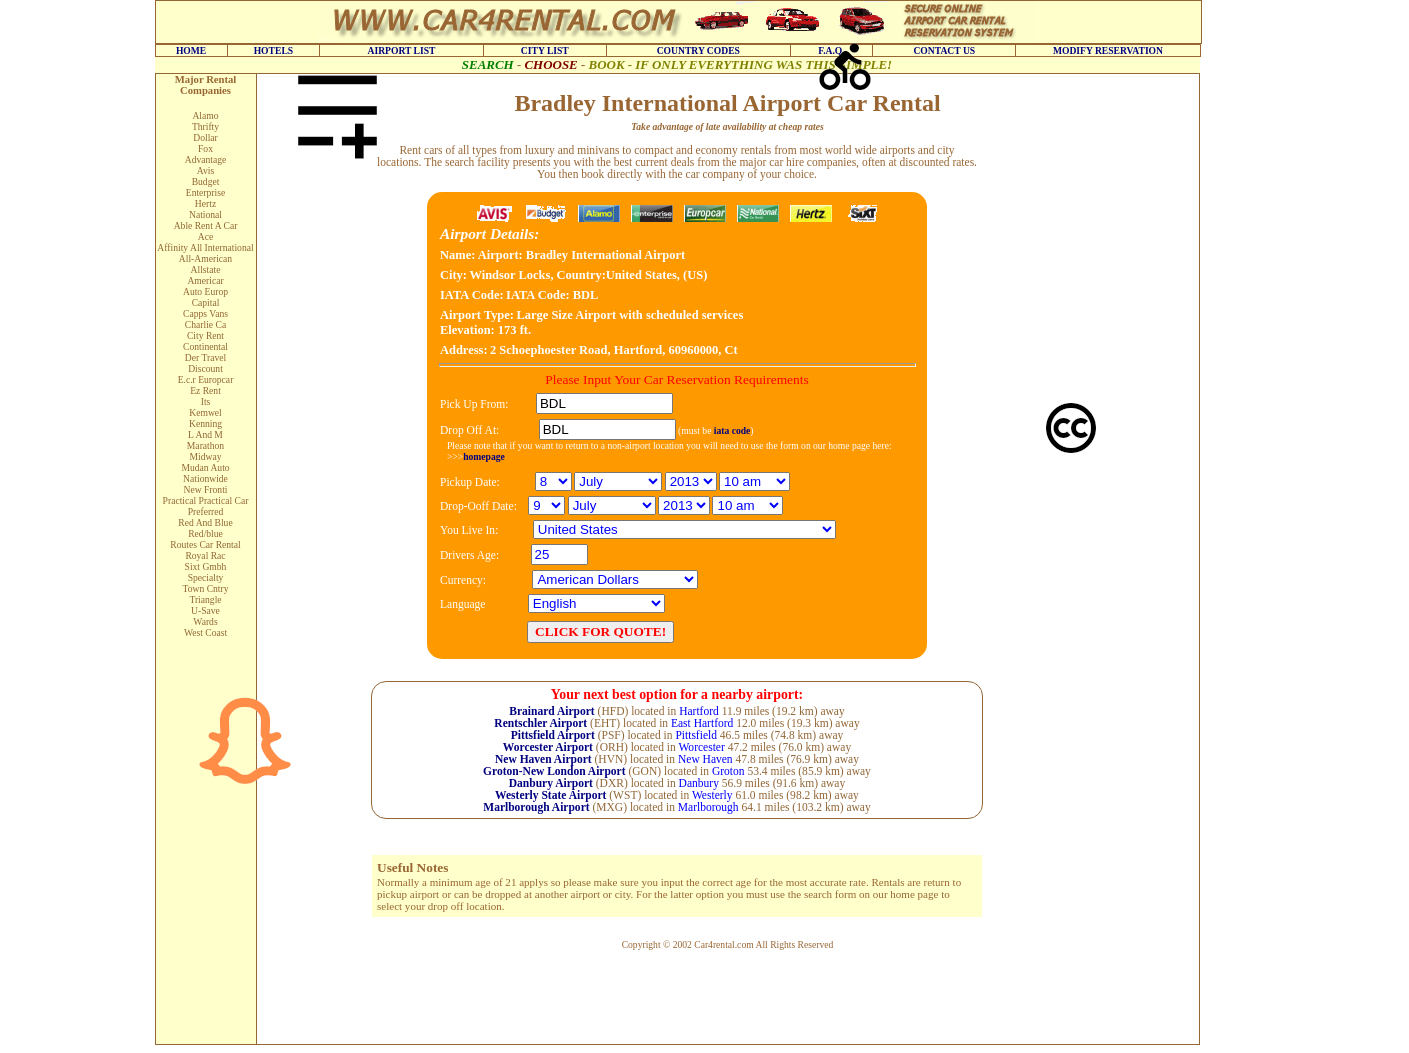  I want to click on indicates content is licensed under creative commons, so click(1071, 428).